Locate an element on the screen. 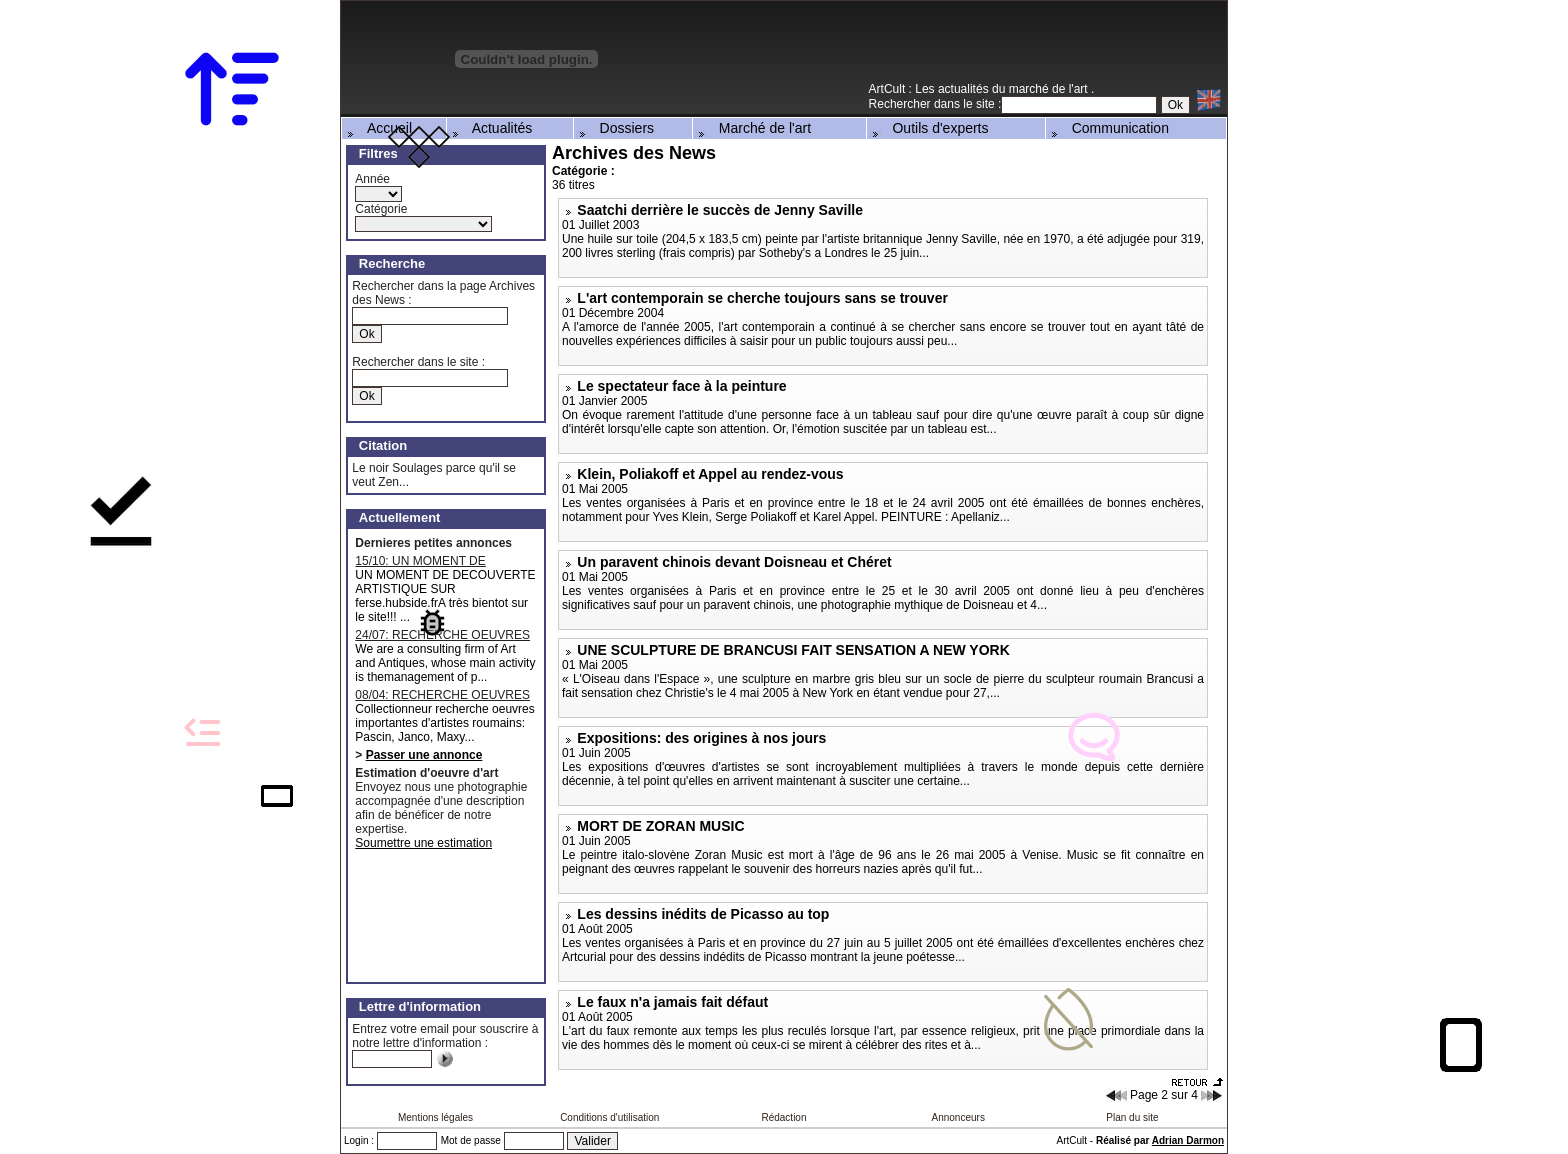 The image size is (1568, 1154). crop image to 16:9 aspect ratio is located at coordinates (277, 796).